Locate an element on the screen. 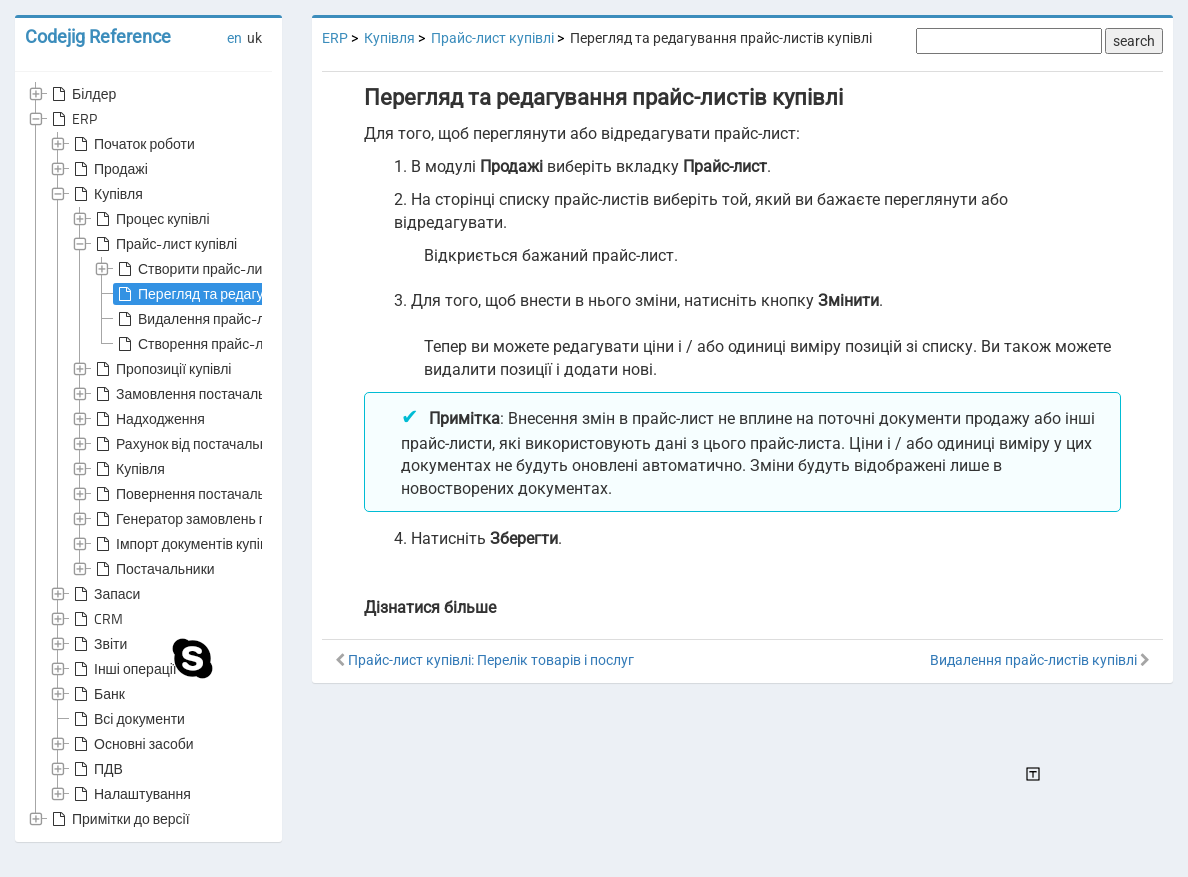 The height and width of the screenshot is (877, 1188). insert a text box element is located at coordinates (1033, 774).